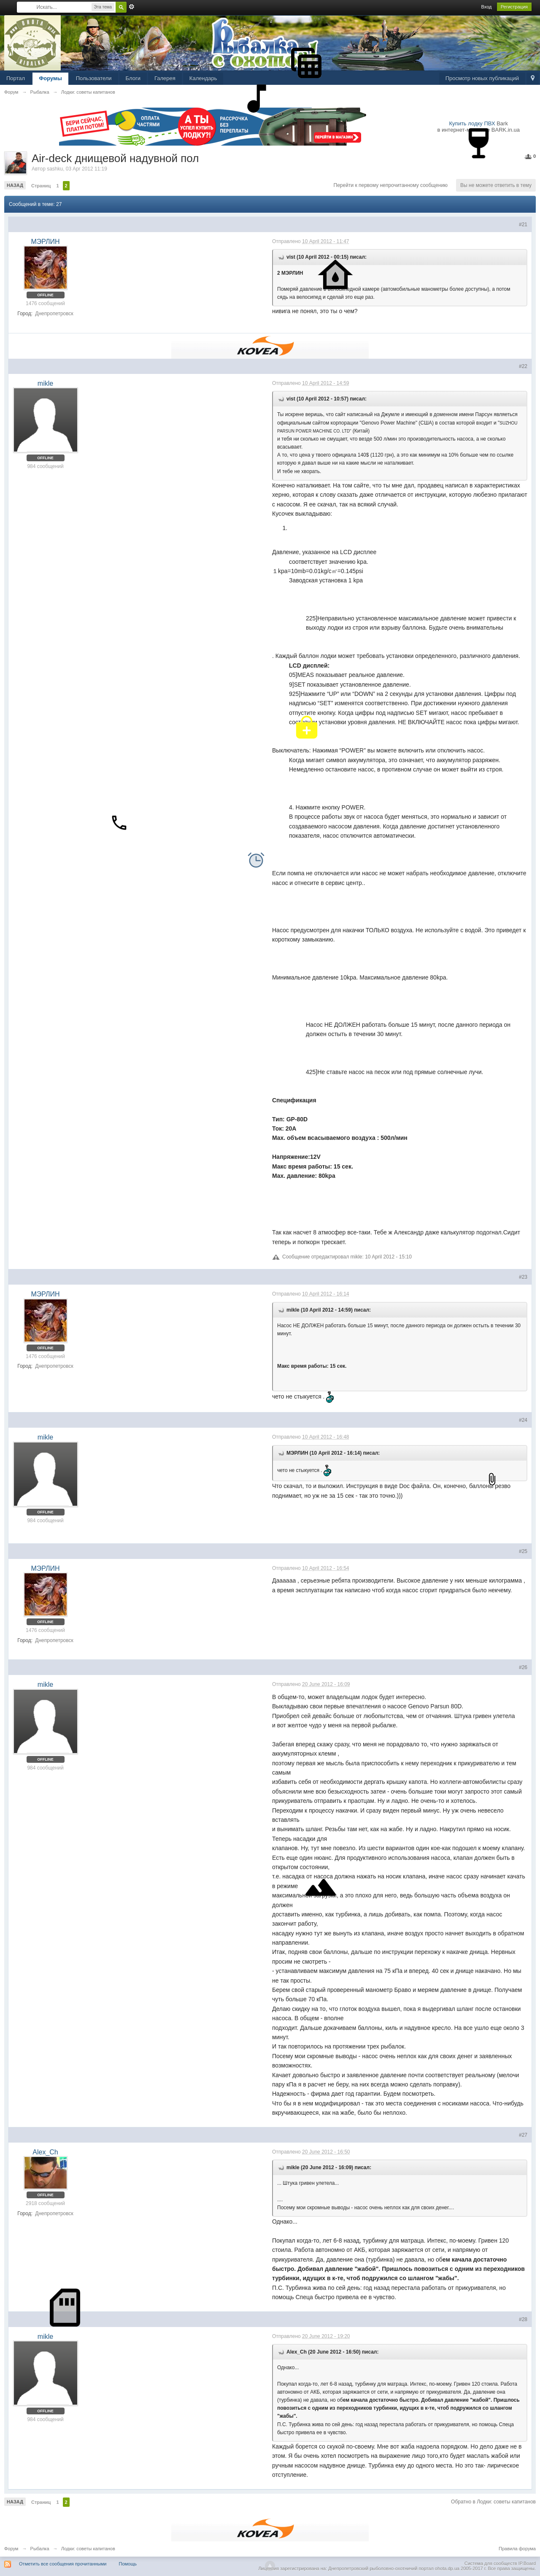  I want to click on find nearby wine bars or restaurants, so click(478, 143).